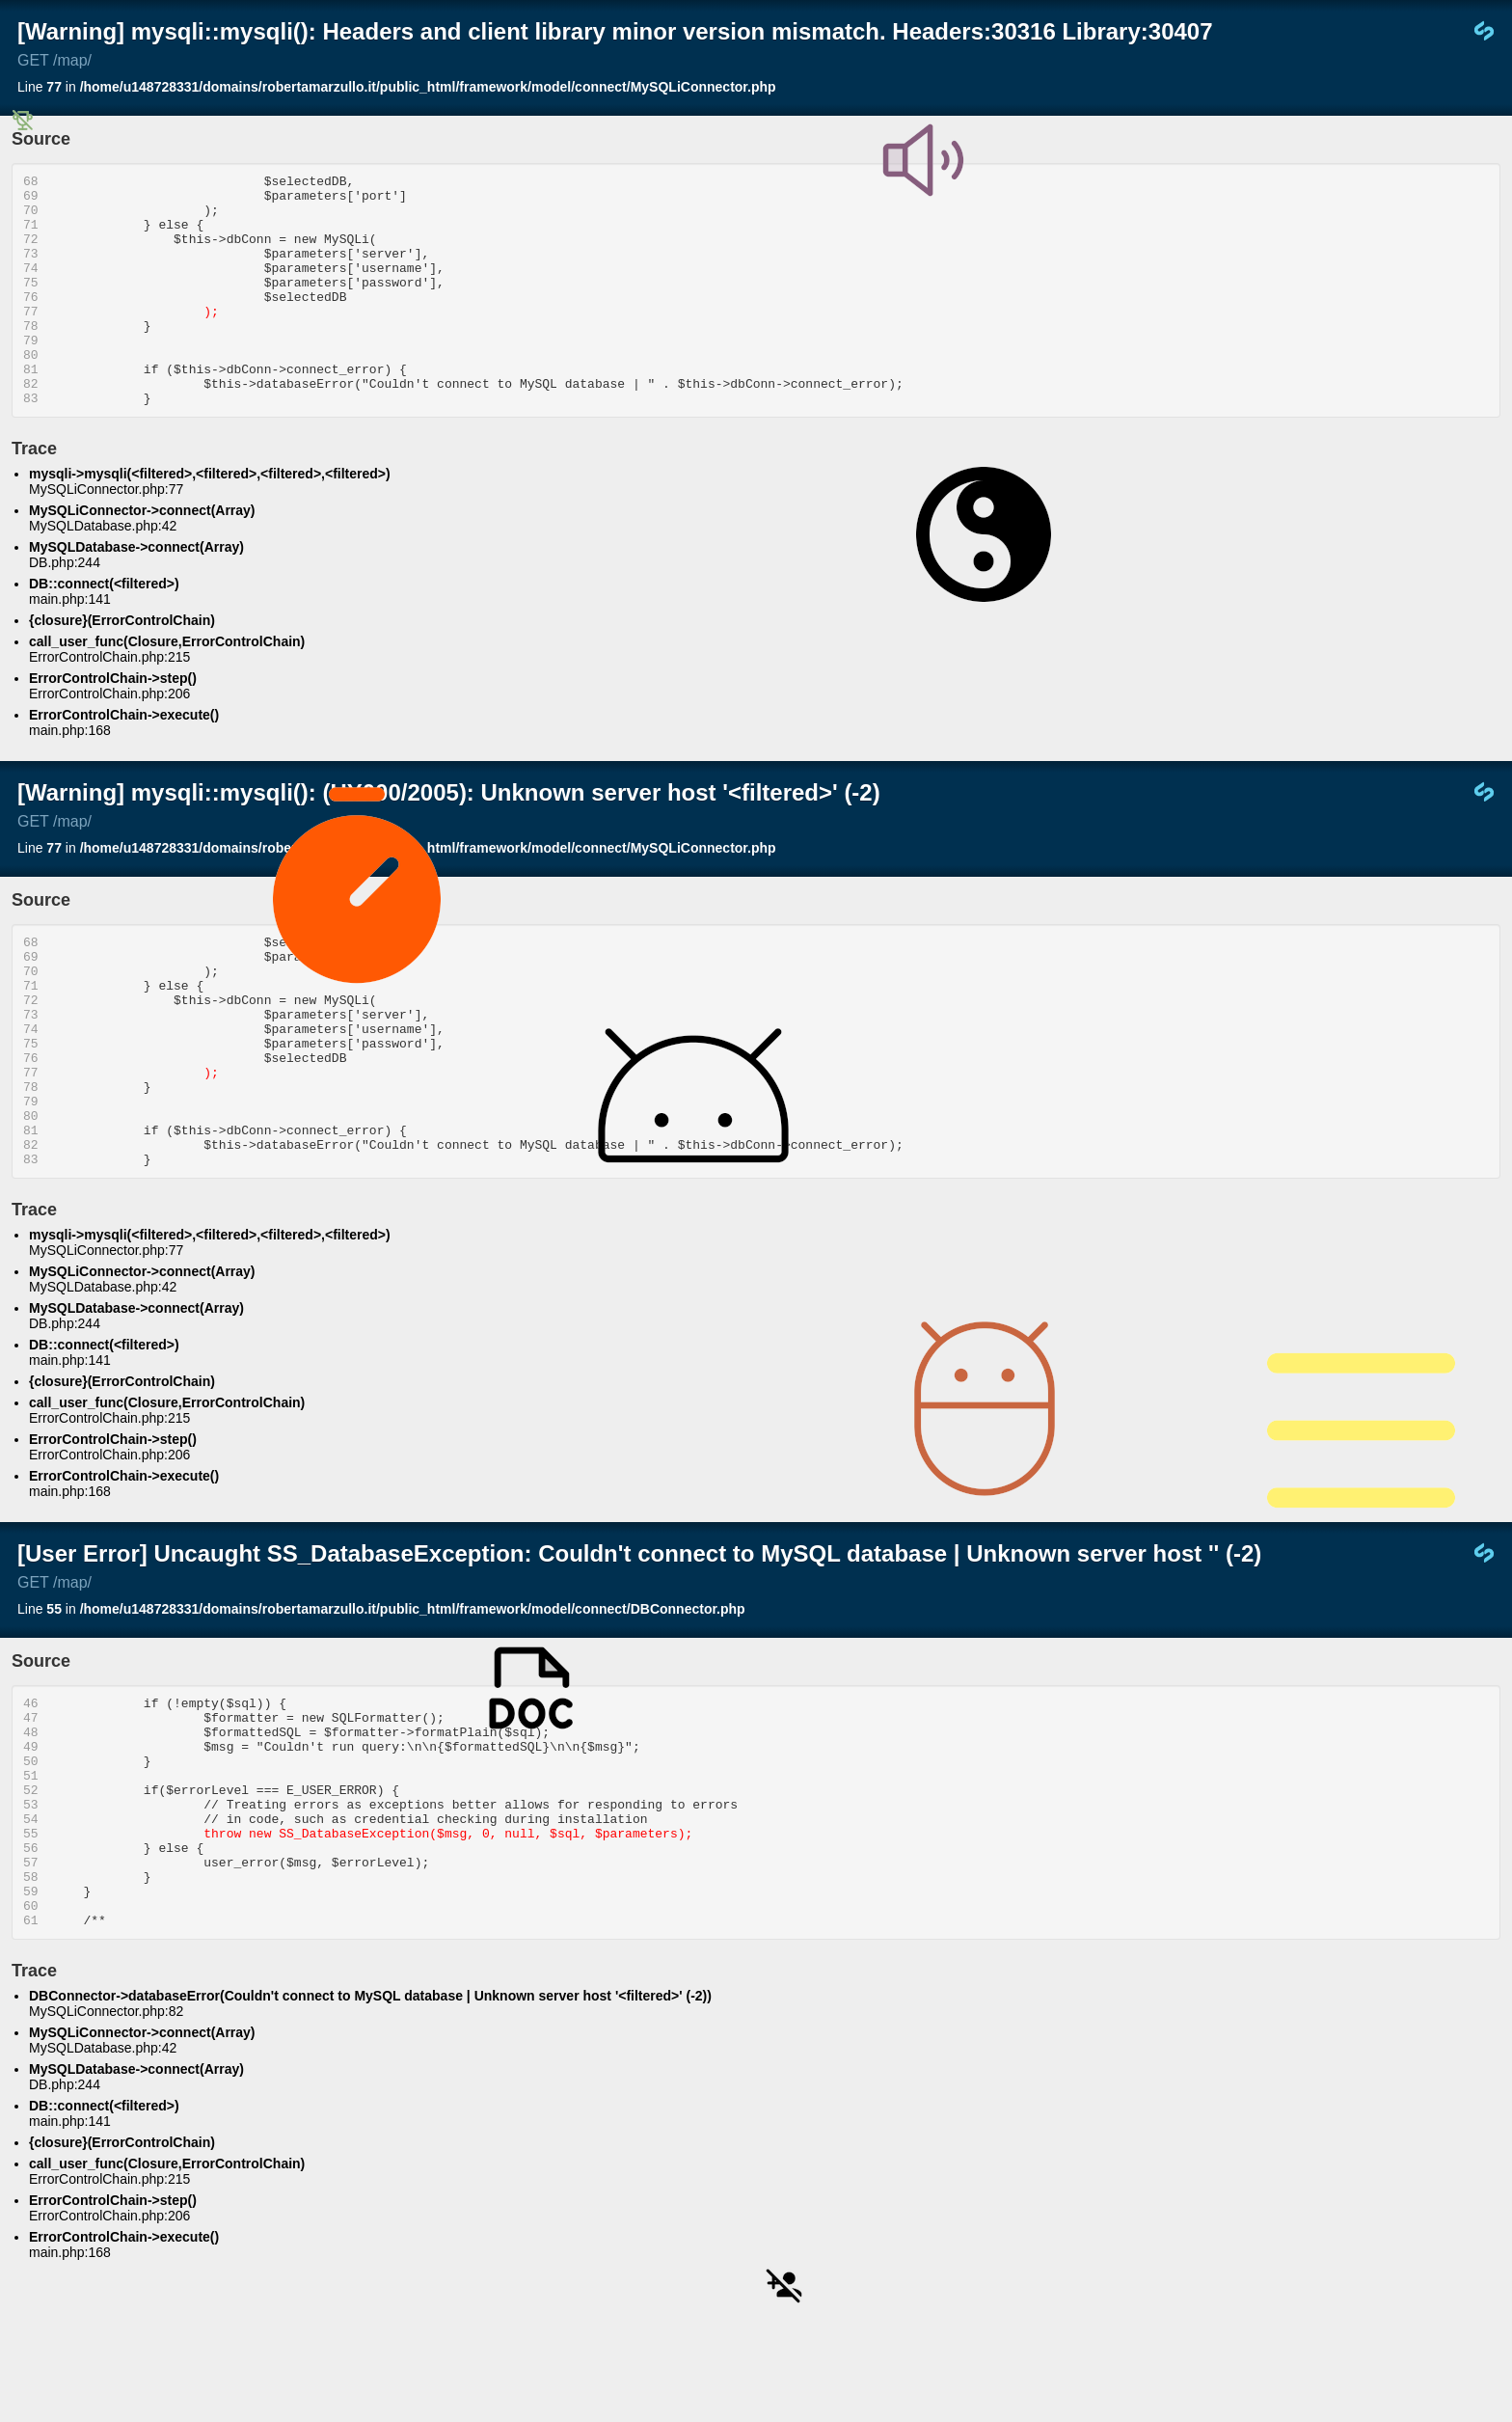 This screenshot has height=2422, width=1512. Describe the element at coordinates (22, 120) in the screenshot. I see `achievements or awards are disabled` at that location.